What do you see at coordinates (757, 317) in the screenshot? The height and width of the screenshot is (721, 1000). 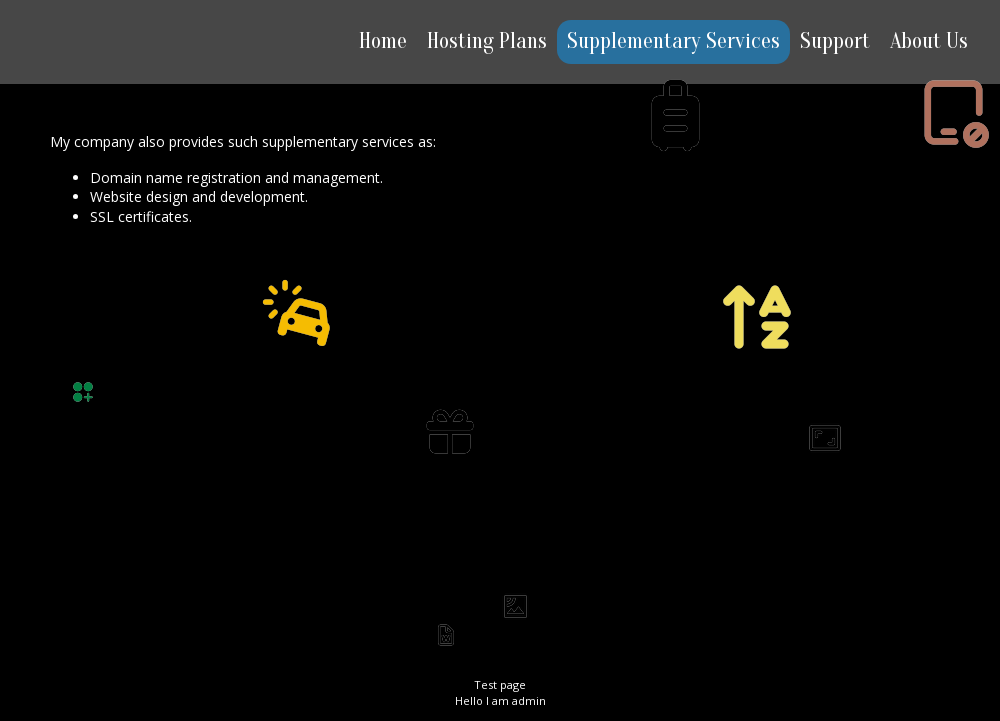 I see `sort alphabetically A to Z` at bounding box center [757, 317].